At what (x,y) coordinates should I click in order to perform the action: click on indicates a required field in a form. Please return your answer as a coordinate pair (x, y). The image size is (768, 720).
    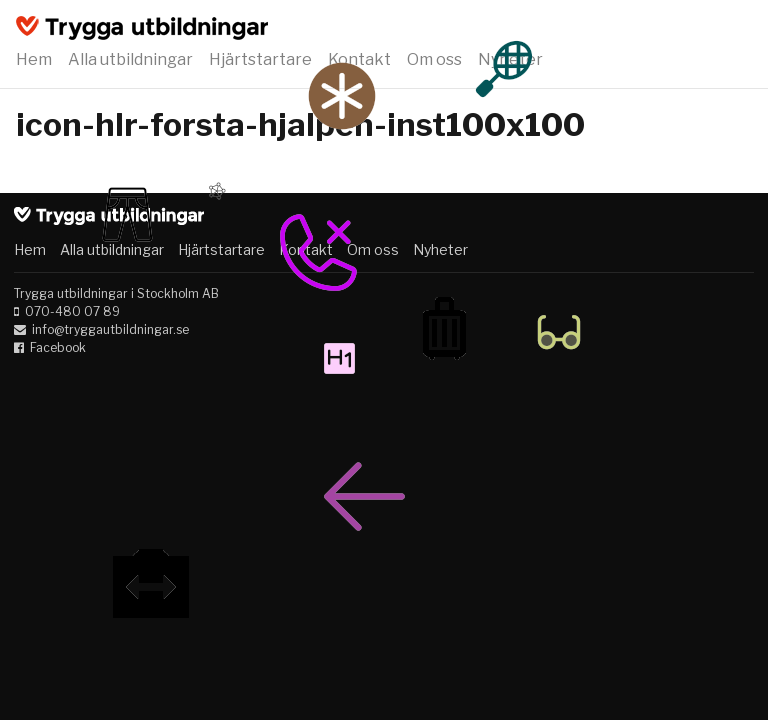
    Looking at the image, I should click on (342, 96).